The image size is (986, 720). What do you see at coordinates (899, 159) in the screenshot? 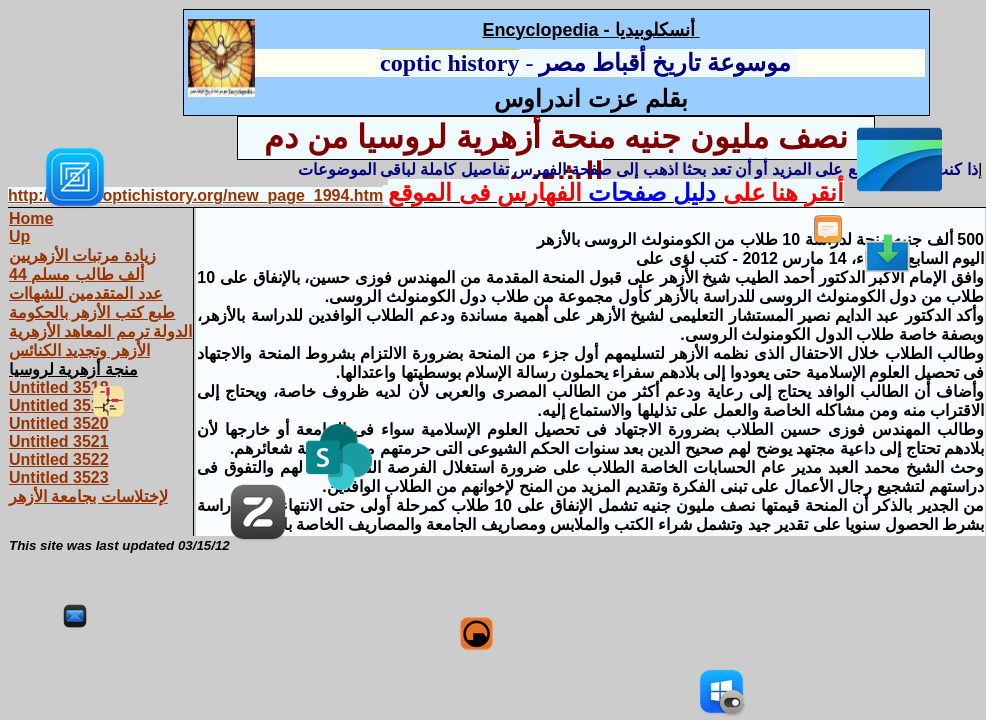
I see `launch microsoft edge webview runtime` at bounding box center [899, 159].